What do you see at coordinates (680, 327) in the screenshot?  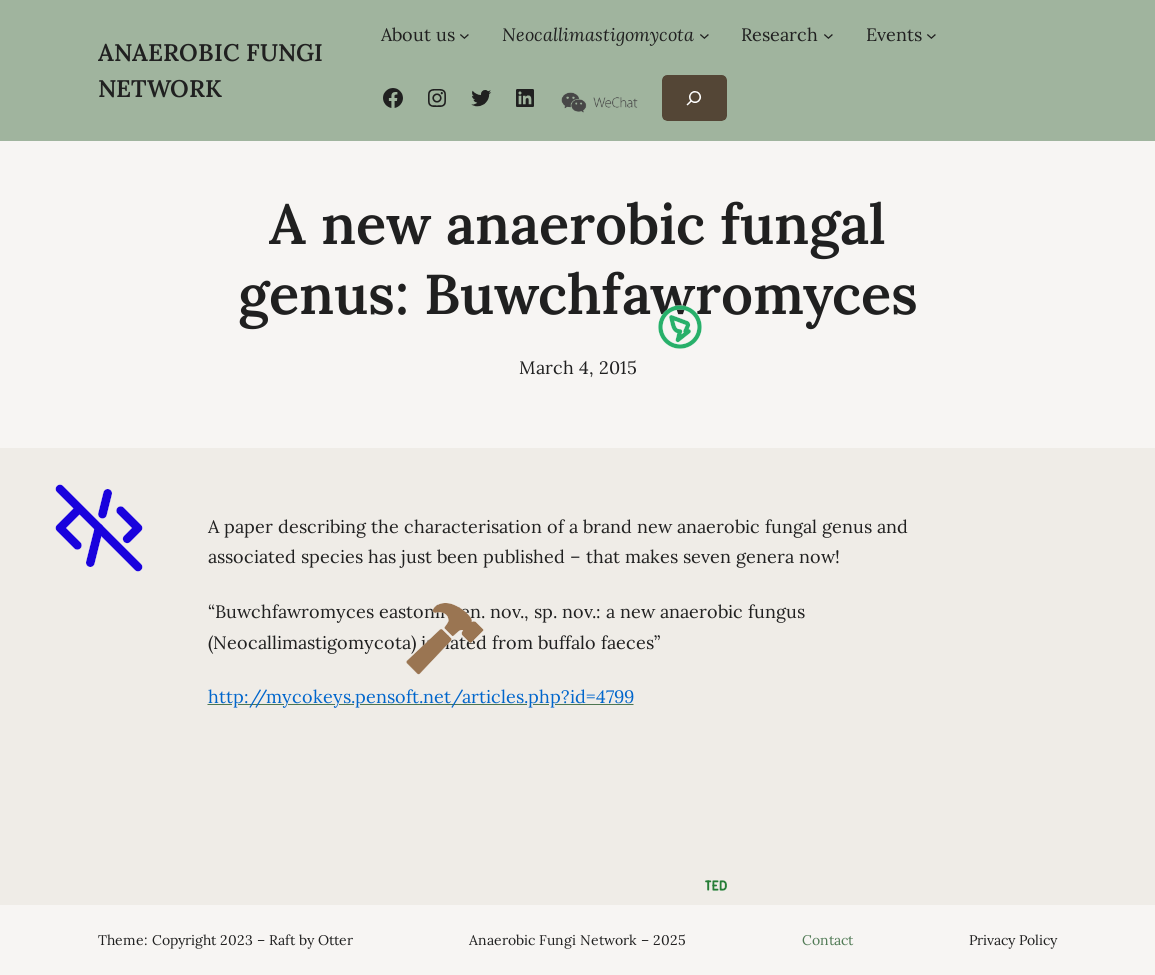 I see `open DingTalk messaging app` at bounding box center [680, 327].